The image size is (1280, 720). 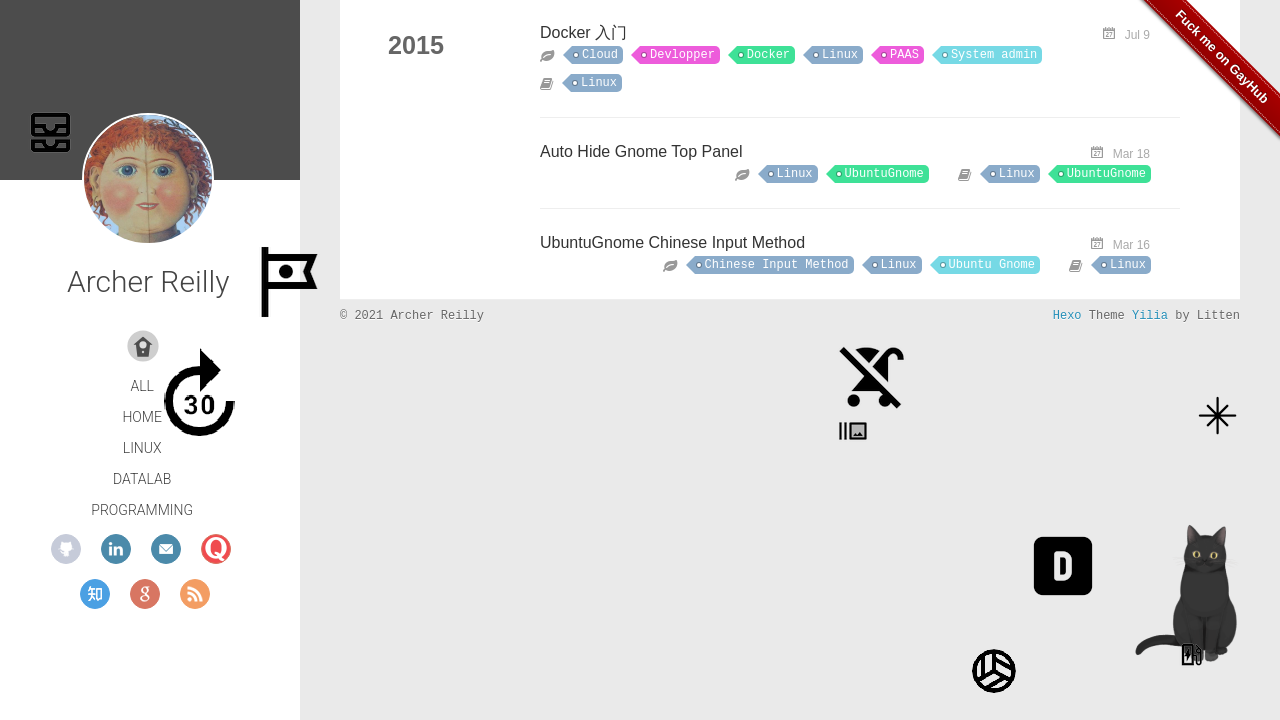 I want to click on view all inboxes in one place, so click(x=50, y=132).